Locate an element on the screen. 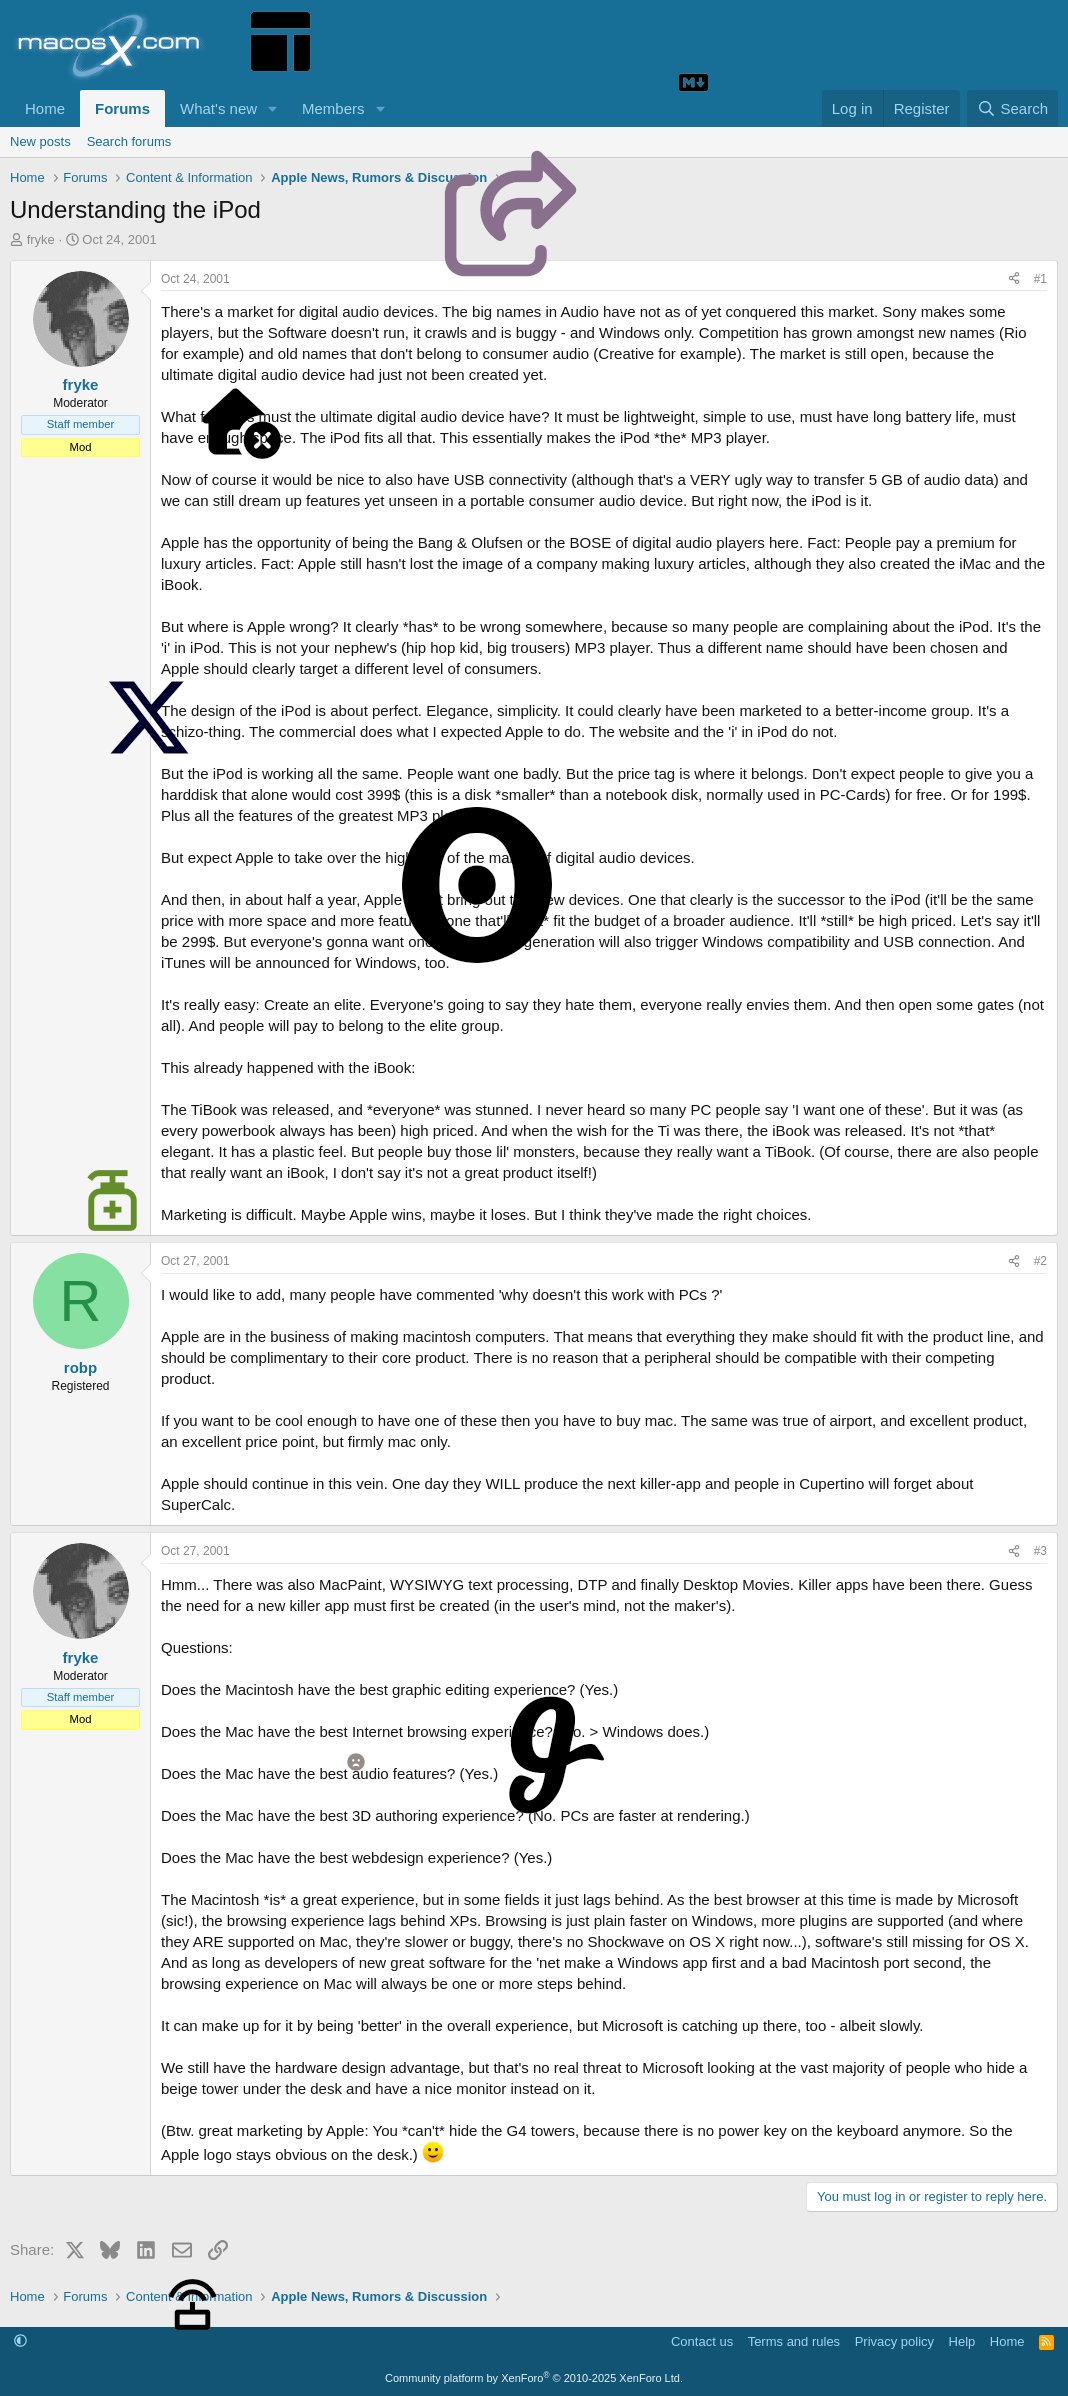  submit negative feedback or rating is located at coordinates (356, 1762).